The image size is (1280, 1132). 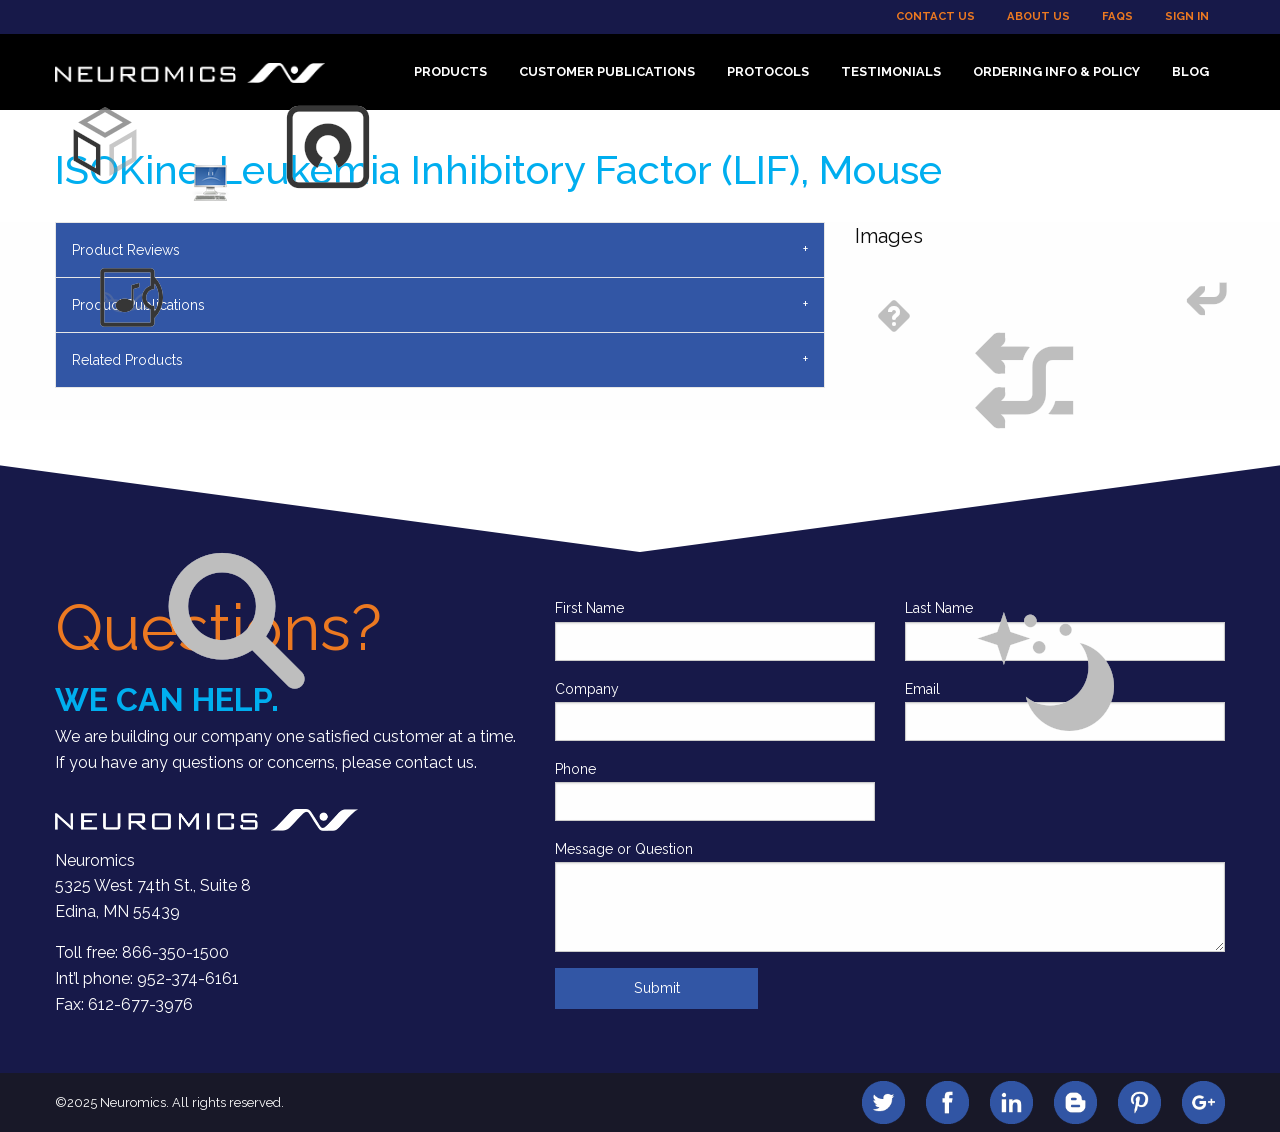 I want to click on access screensaver settings, so click(x=1043, y=660).